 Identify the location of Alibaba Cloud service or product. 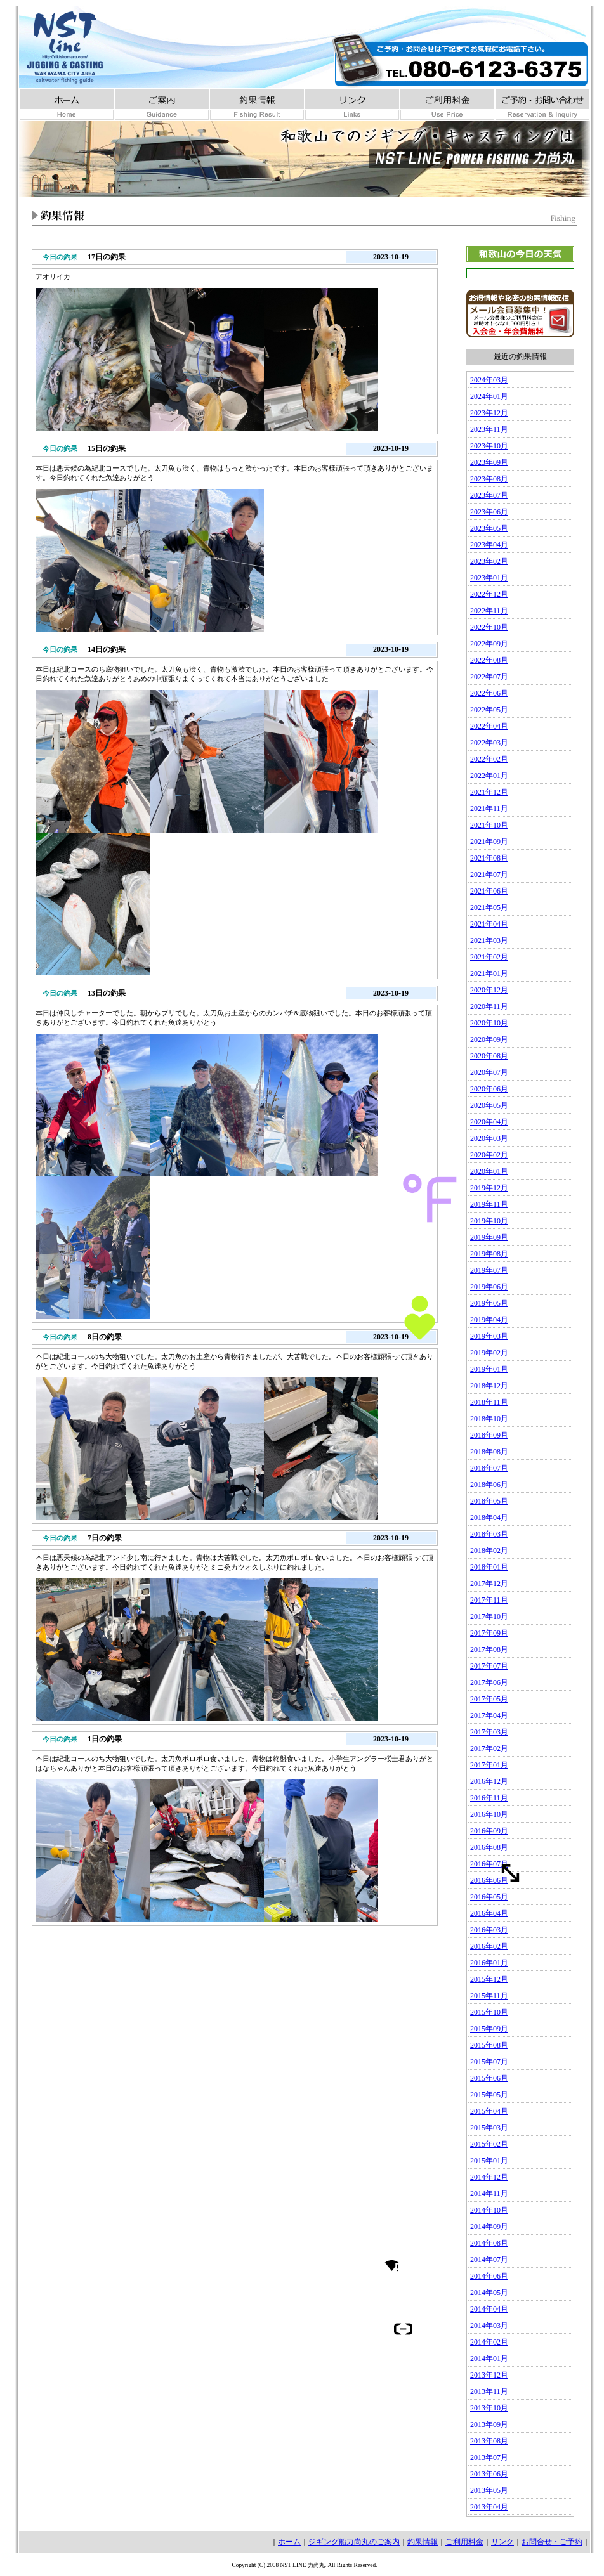
(403, 2329).